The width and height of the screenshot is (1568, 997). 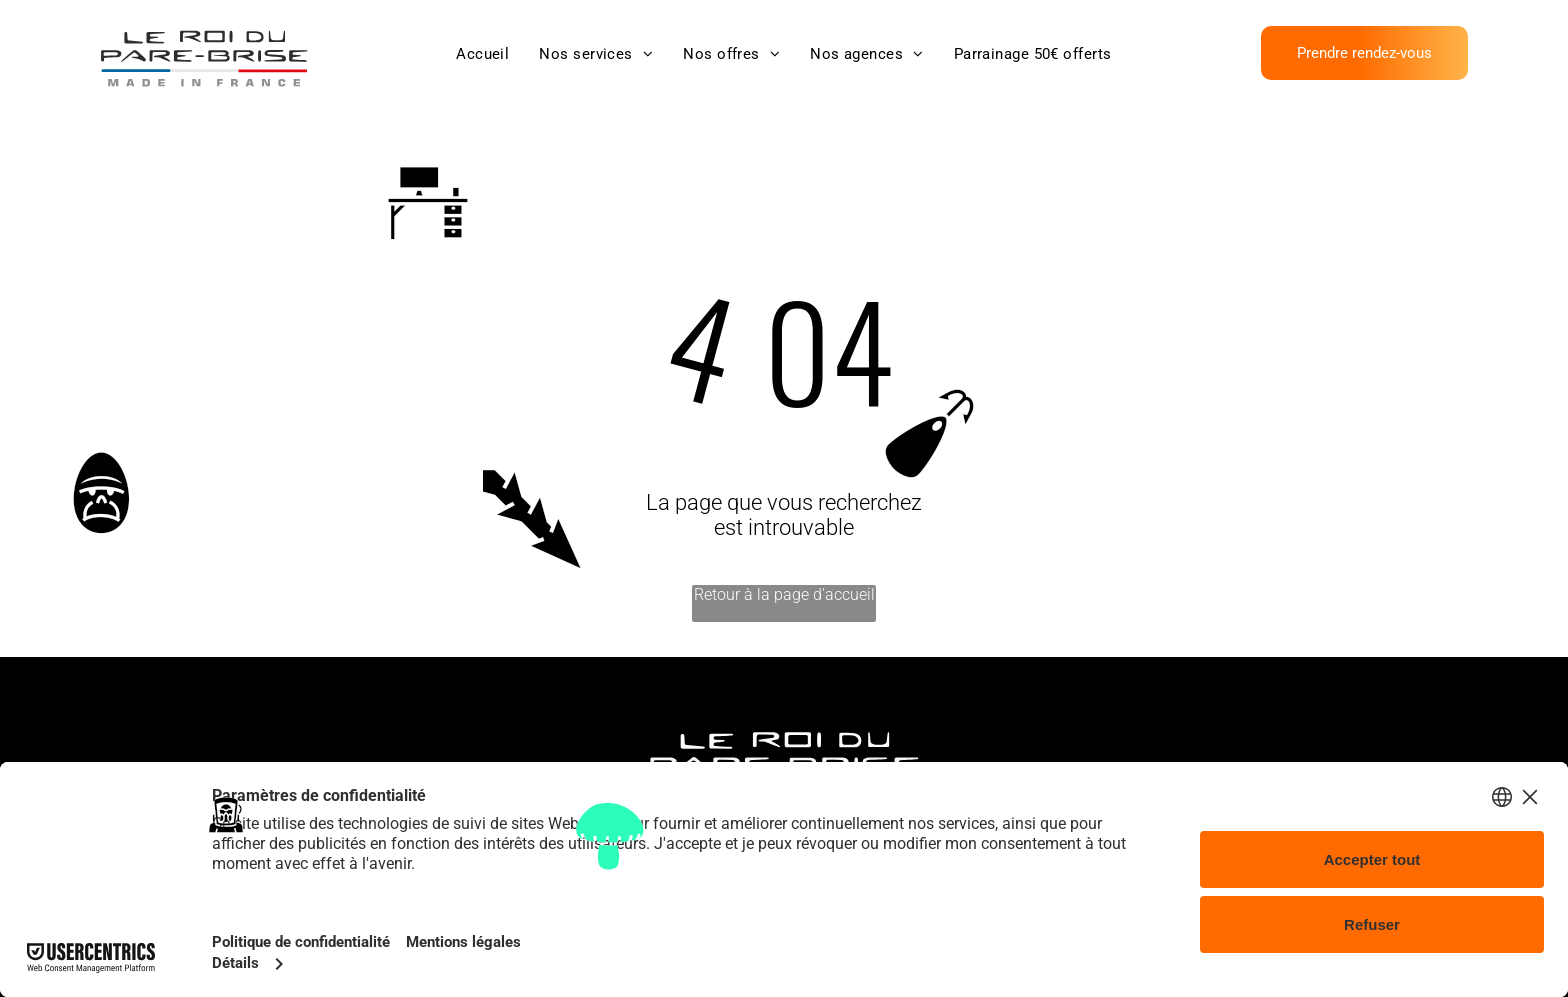 I want to click on access workspace or office settings, so click(x=428, y=195).